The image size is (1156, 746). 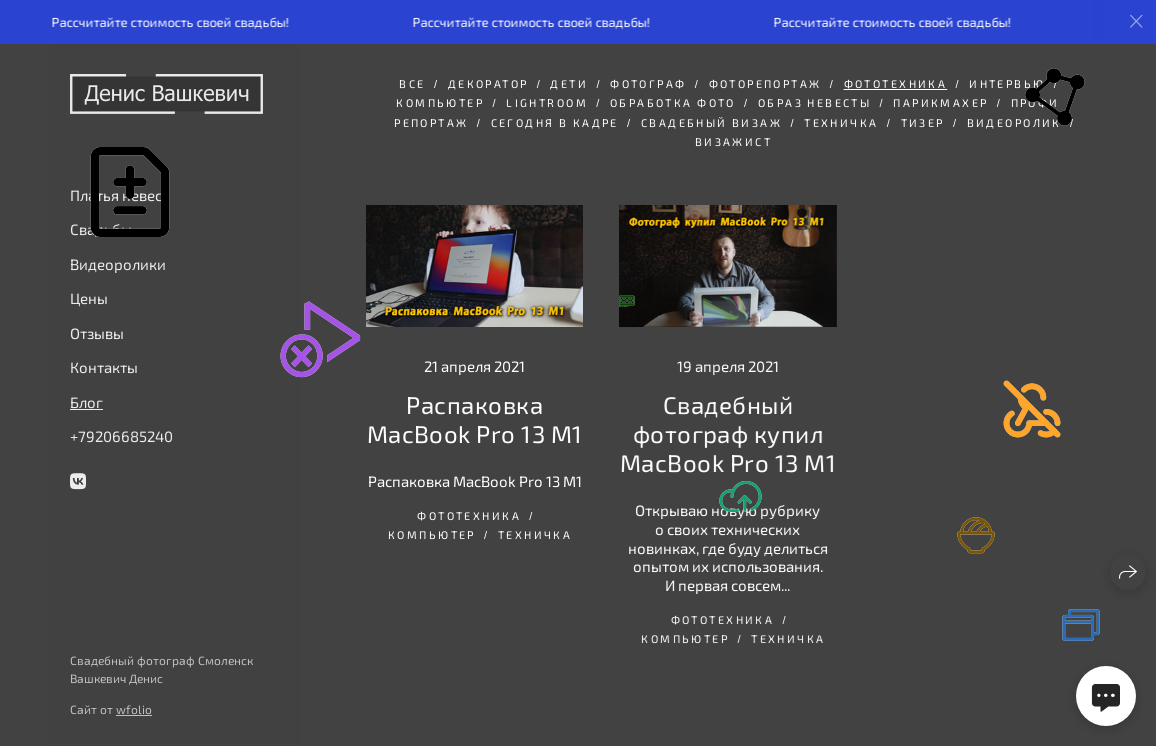 What do you see at coordinates (1056, 97) in the screenshot?
I see `create a polygon or shape` at bounding box center [1056, 97].